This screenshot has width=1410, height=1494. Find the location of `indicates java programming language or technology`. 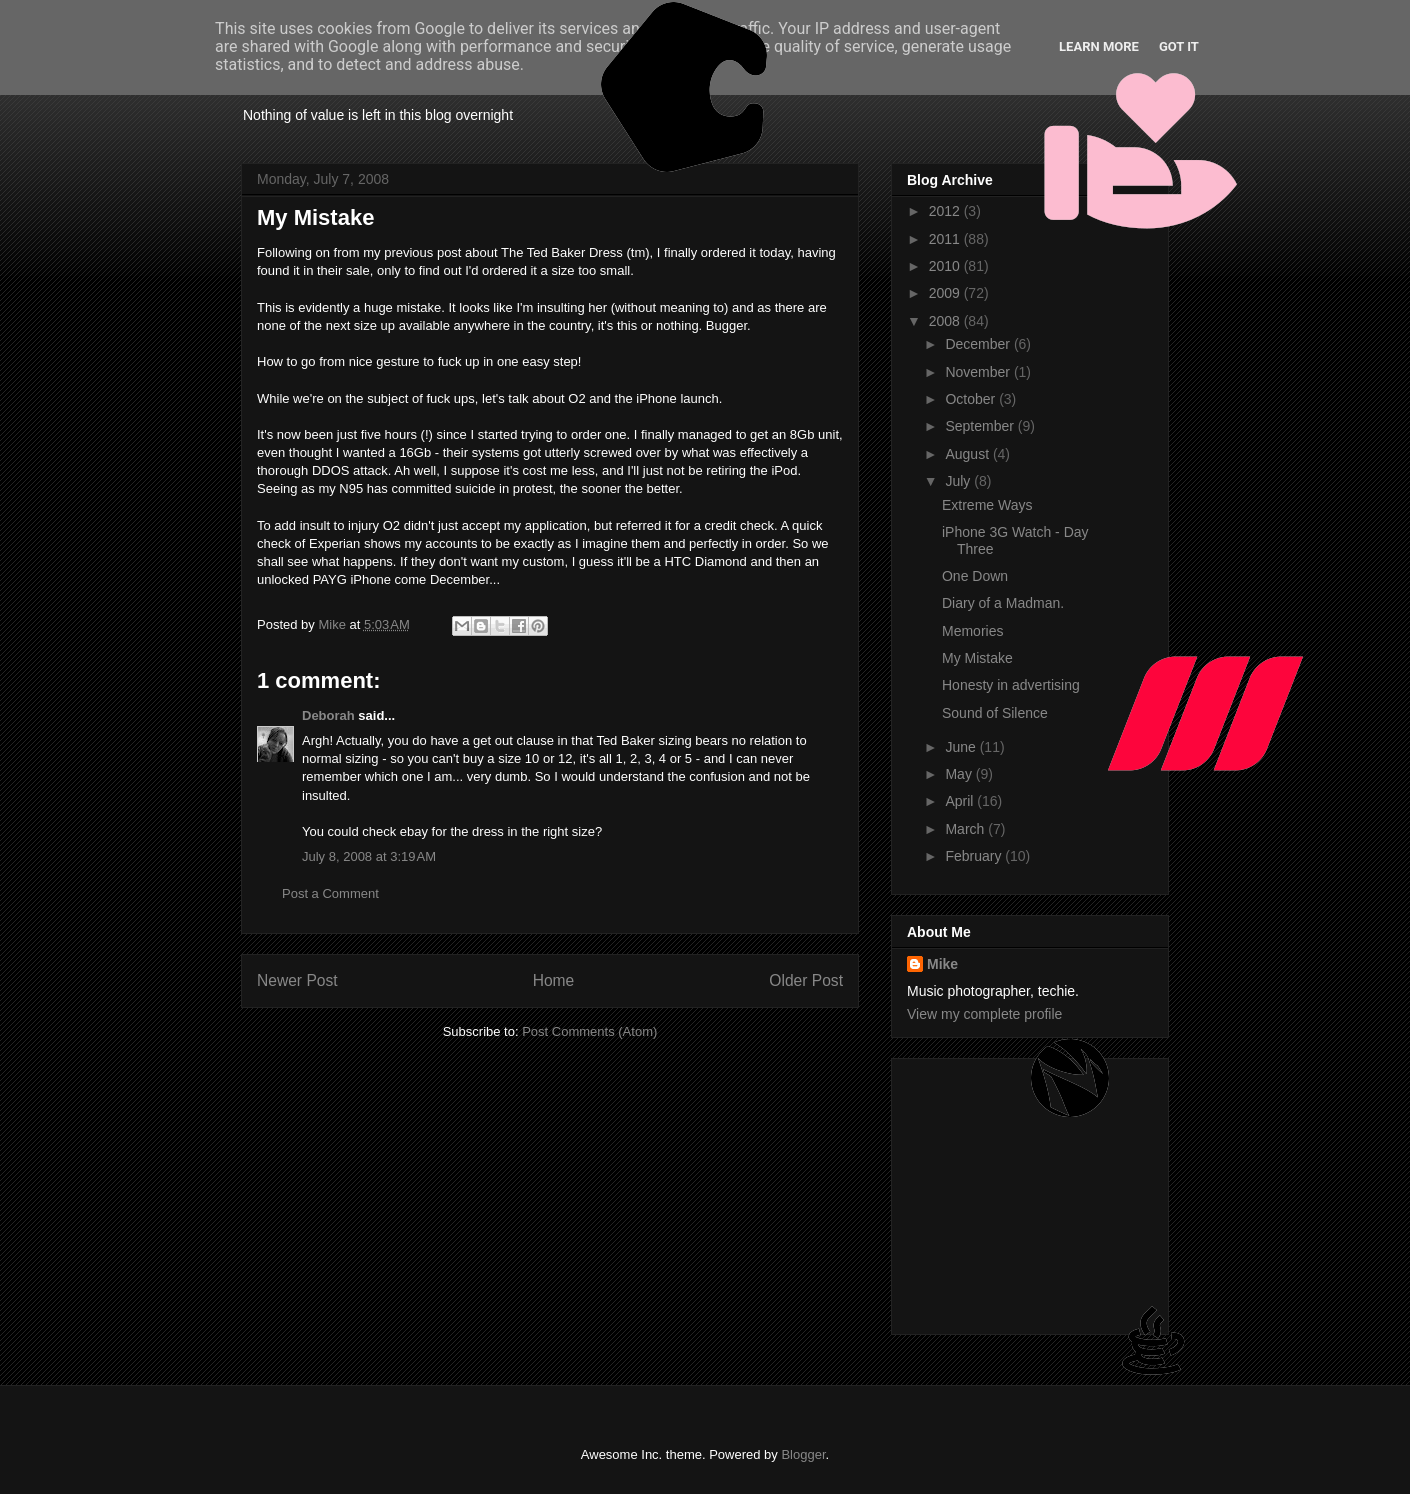

indicates java programming language or technology is located at coordinates (1154, 1343).